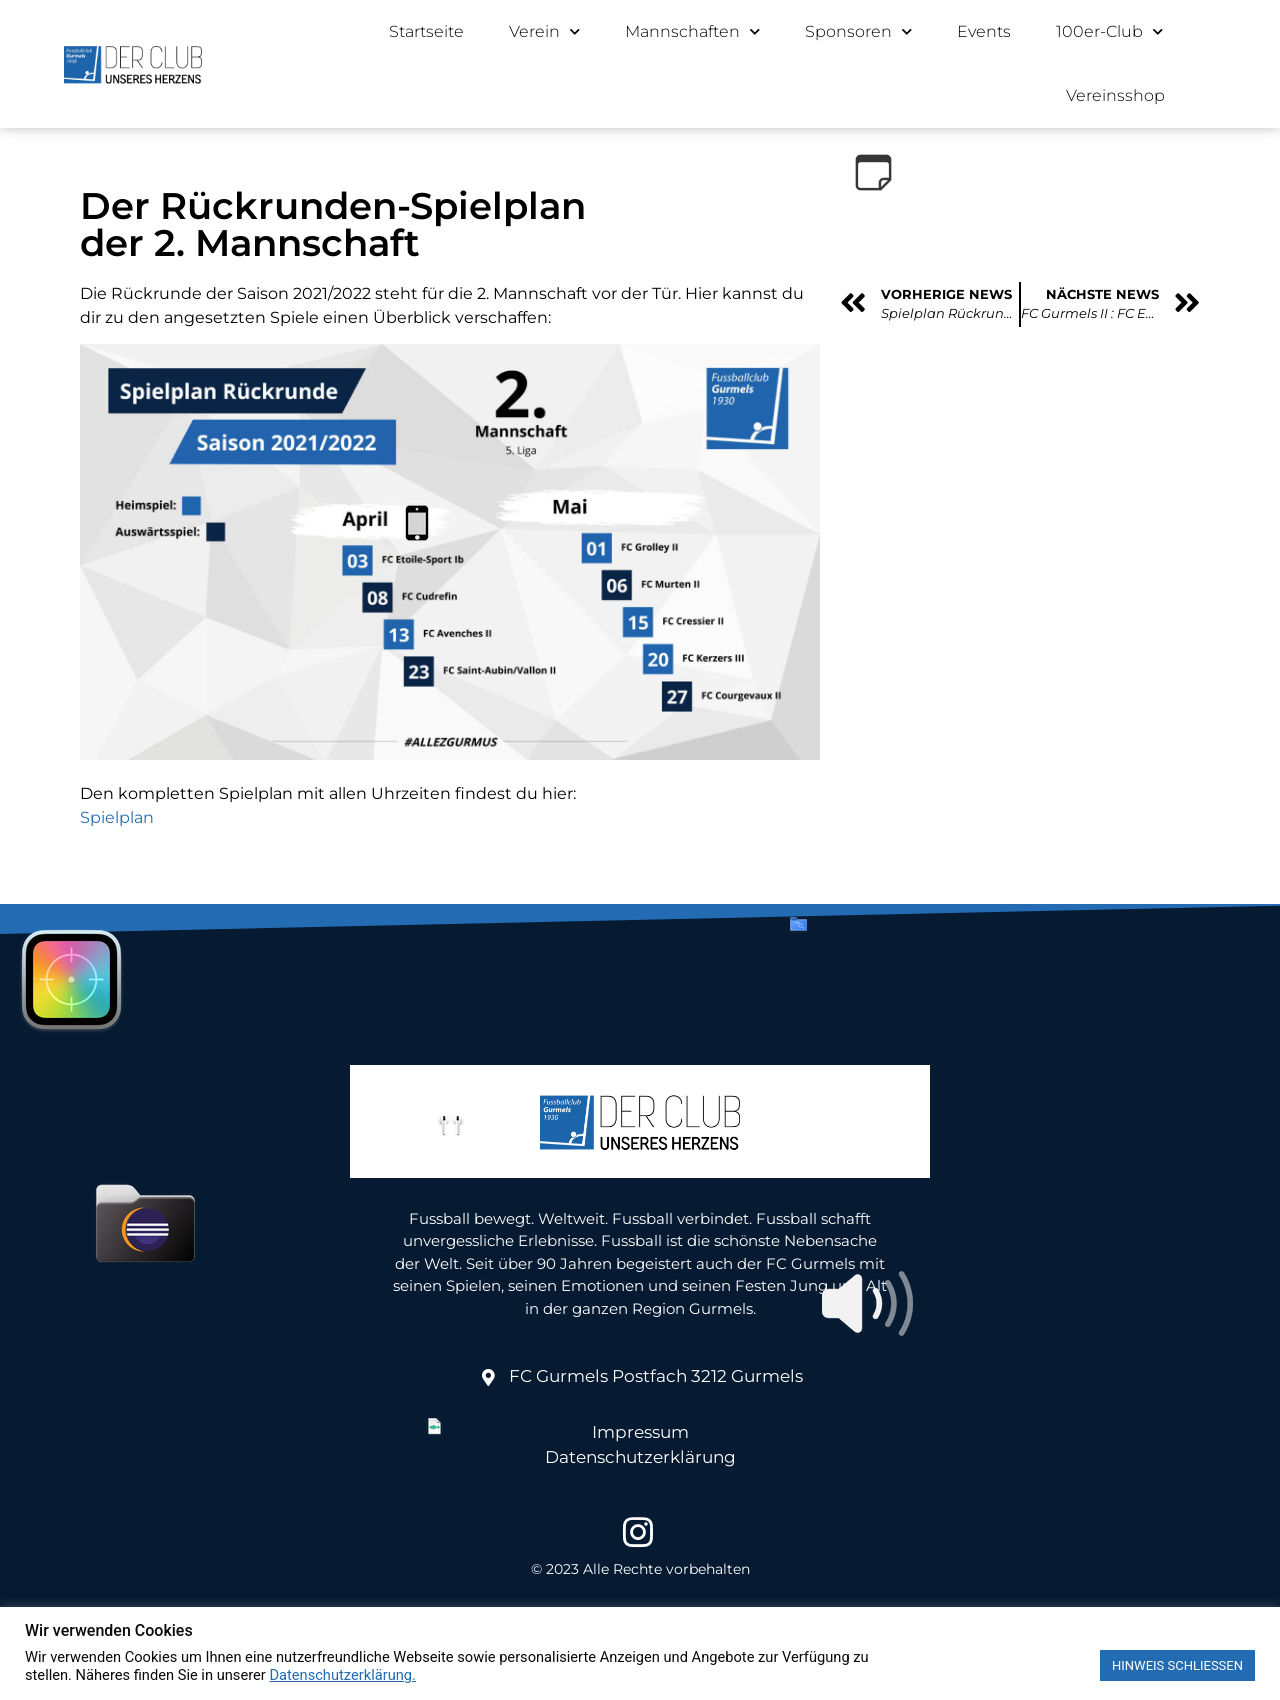 Image resolution: width=1280 pixels, height=1700 pixels. I want to click on connect bluetooth earbuds, so click(451, 1125).